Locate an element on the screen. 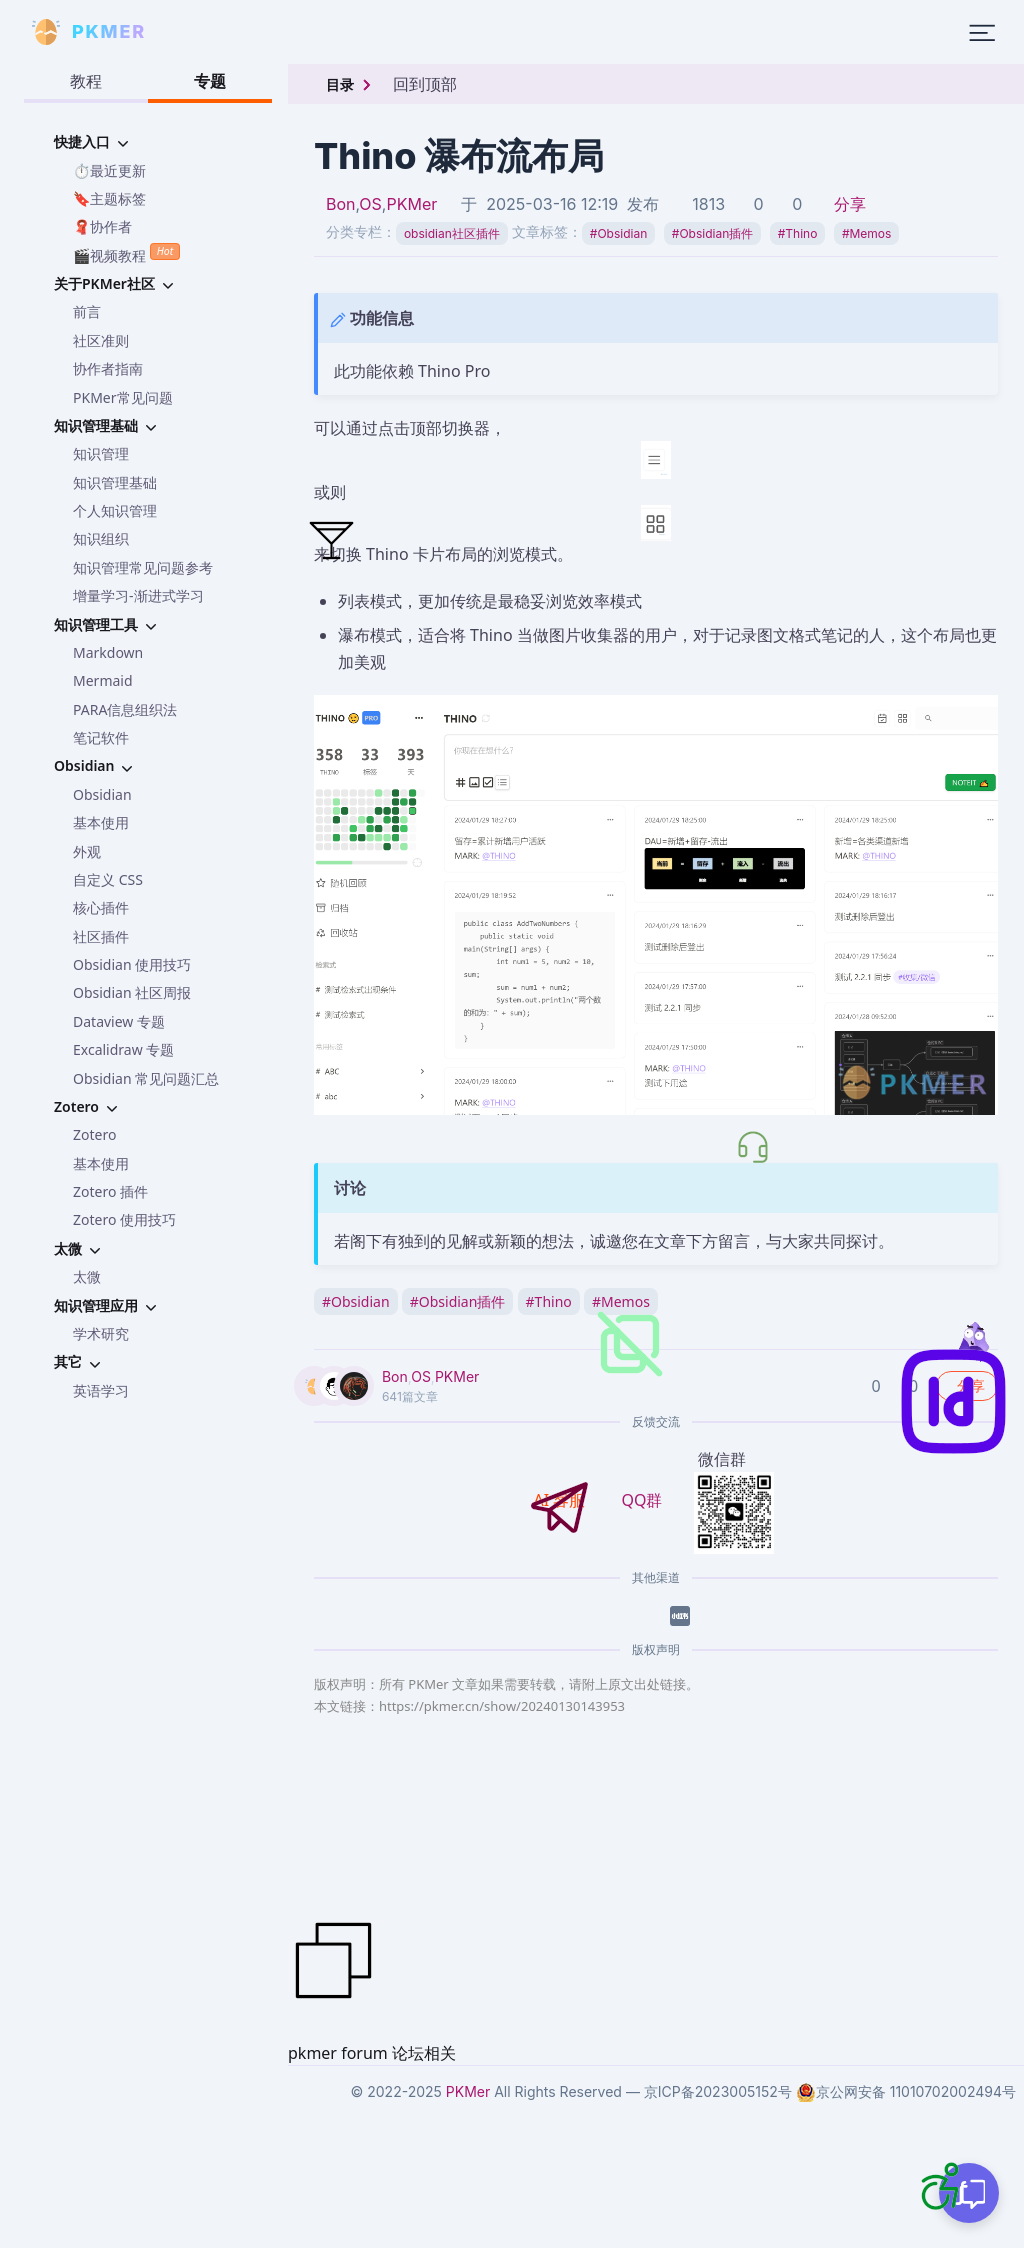 The image size is (1024, 2248). open Telegram messaging app is located at coordinates (561, 1508).